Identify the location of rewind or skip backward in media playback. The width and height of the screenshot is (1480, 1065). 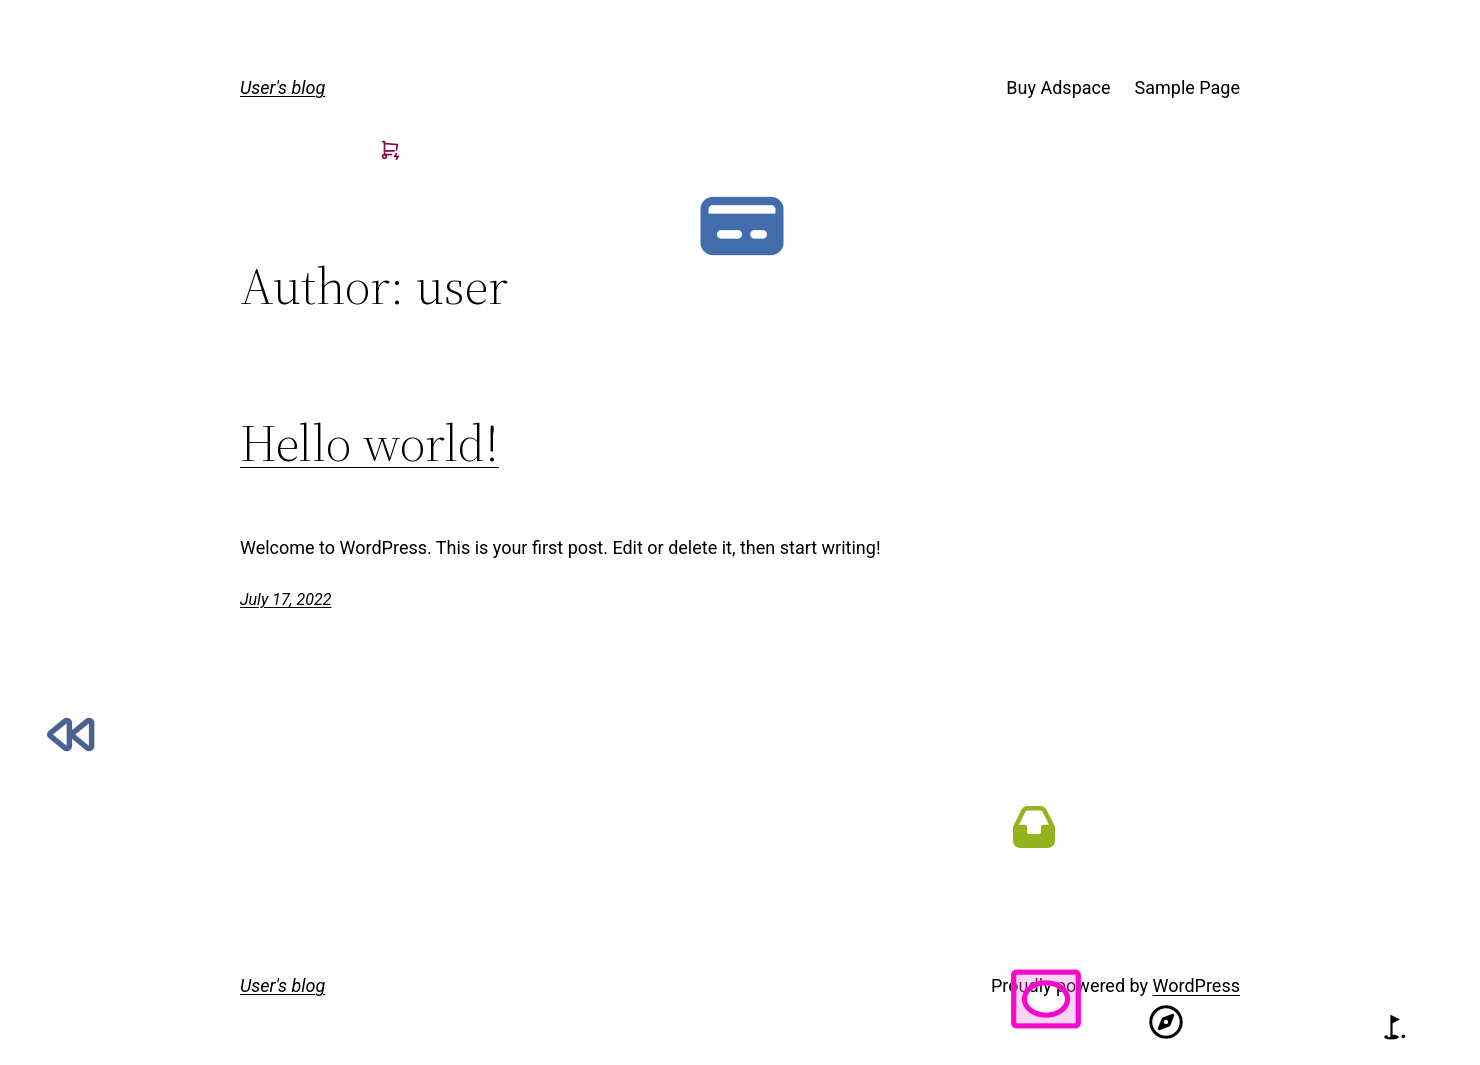
(73, 734).